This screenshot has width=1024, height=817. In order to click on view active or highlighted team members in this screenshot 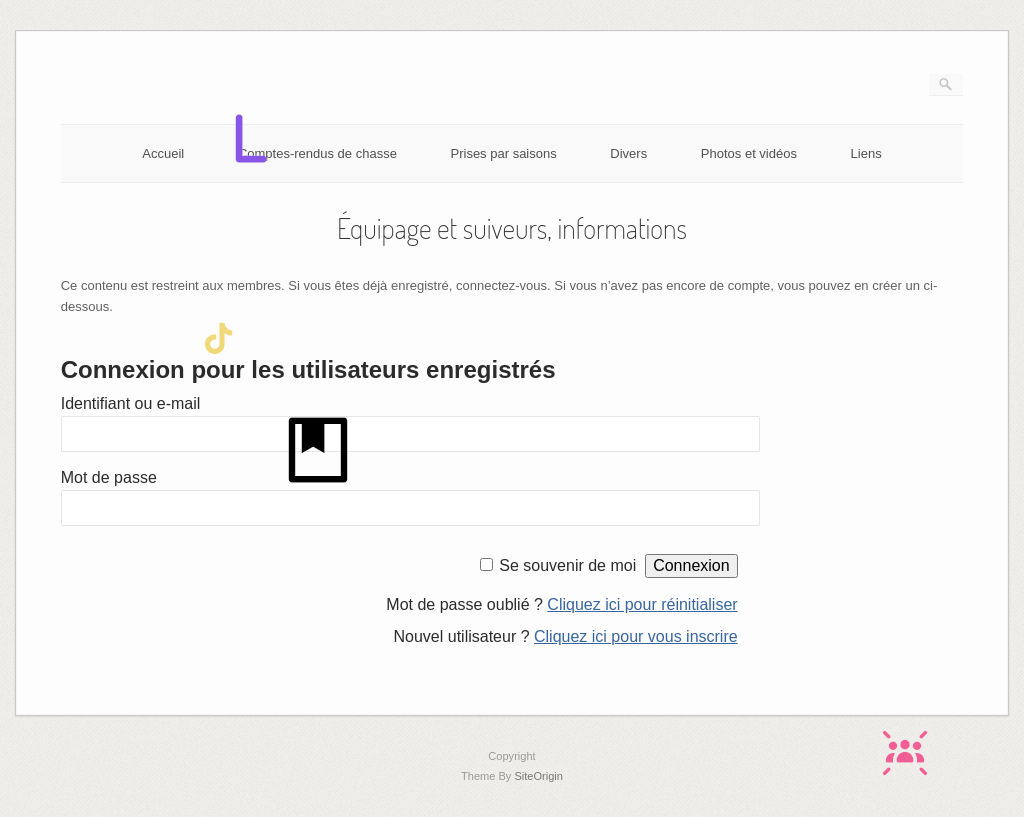, I will do `click(905, 753)`.